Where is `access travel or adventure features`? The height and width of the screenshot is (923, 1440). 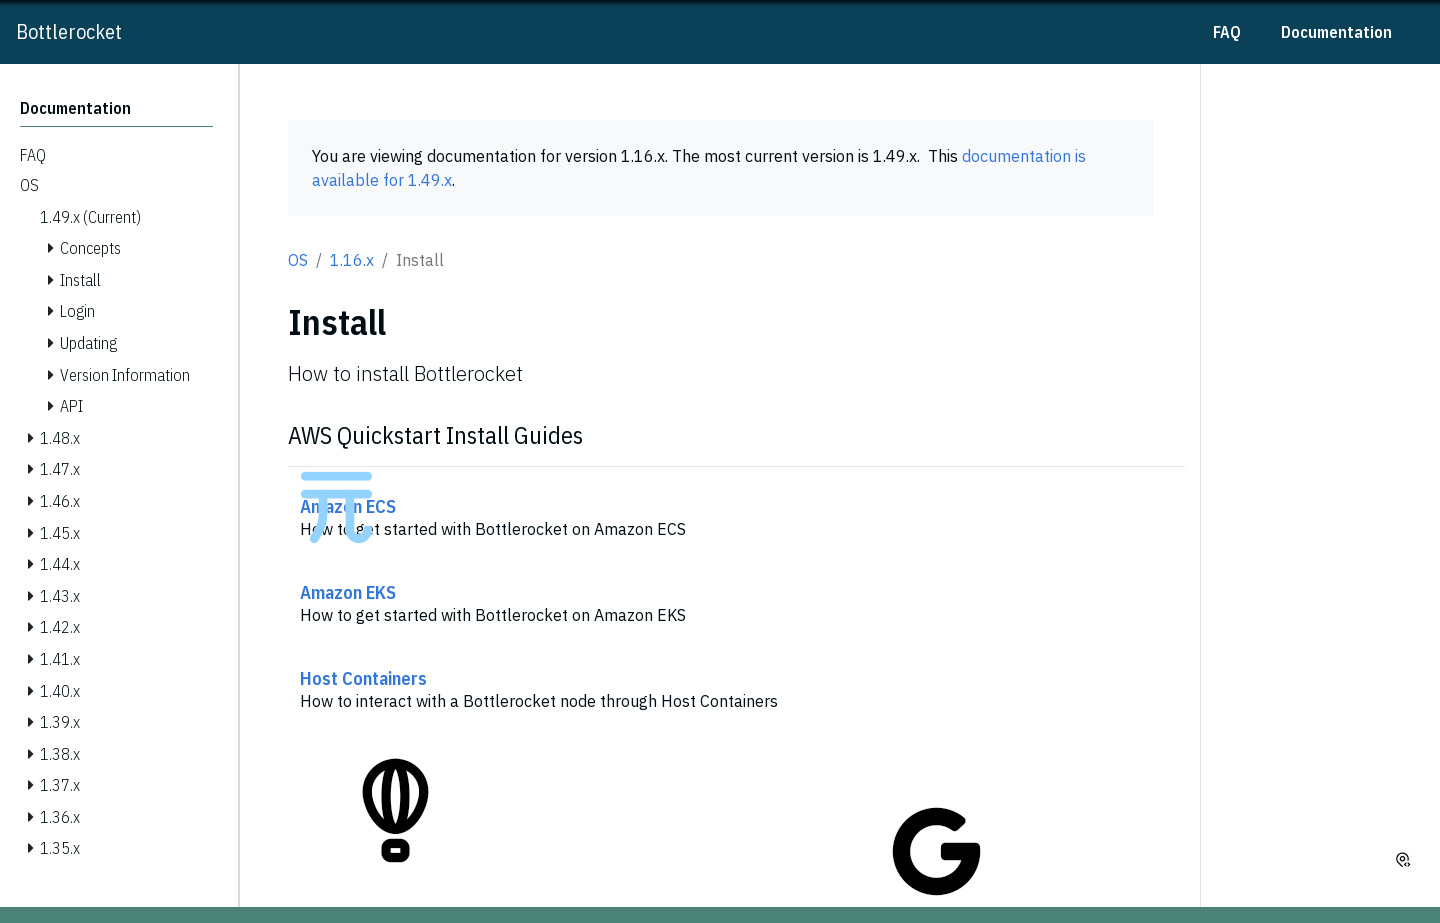
access travel or adventure features is located at coordinates (395, 810).